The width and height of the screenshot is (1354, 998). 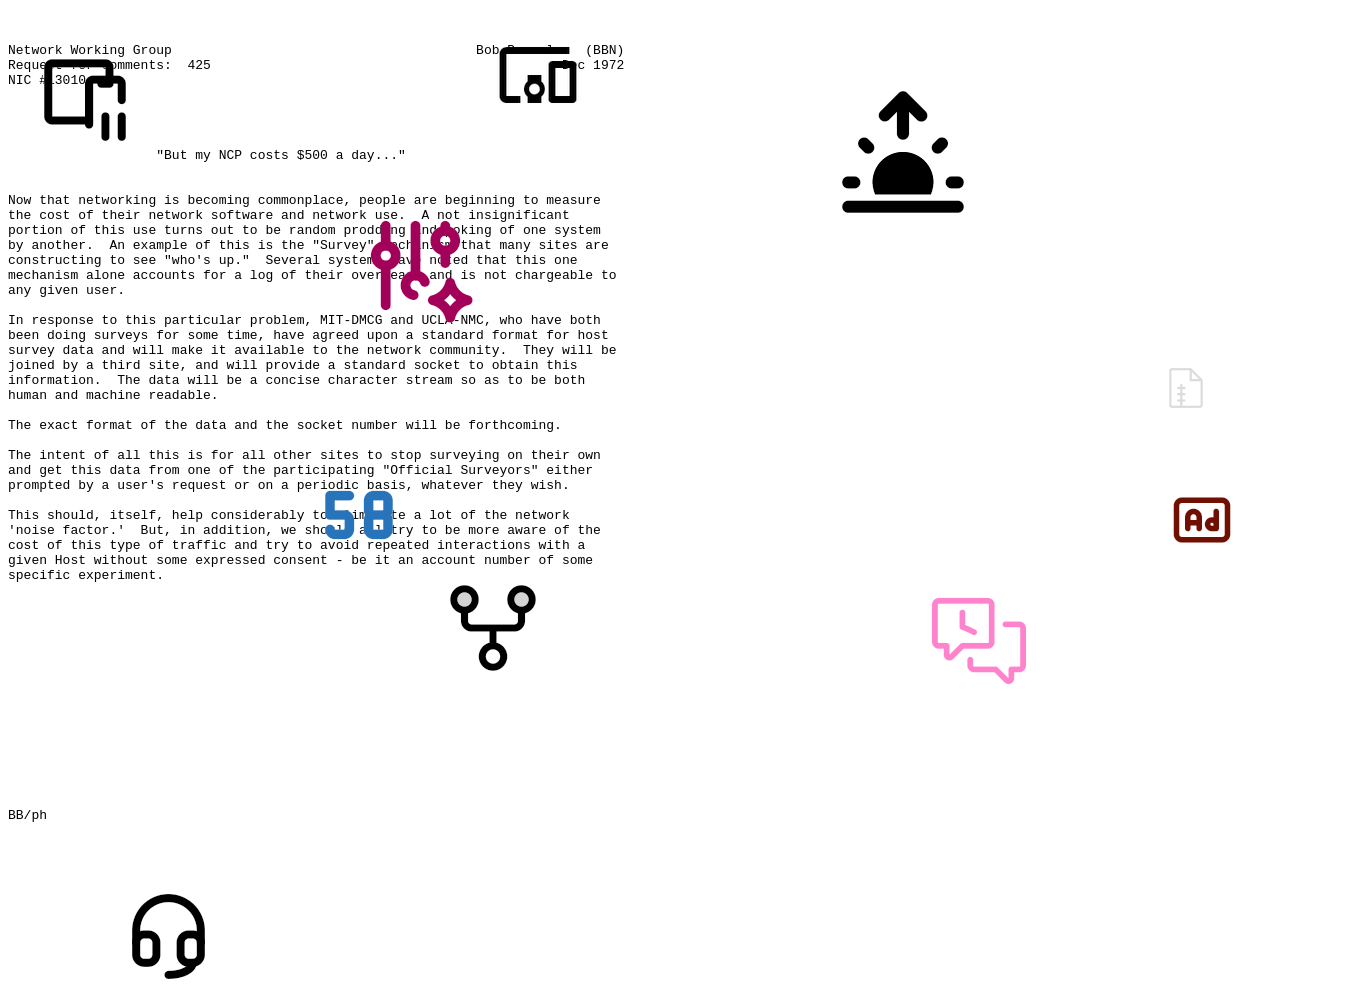 I want to click on view other connected devices, so click(x=538, y=75).